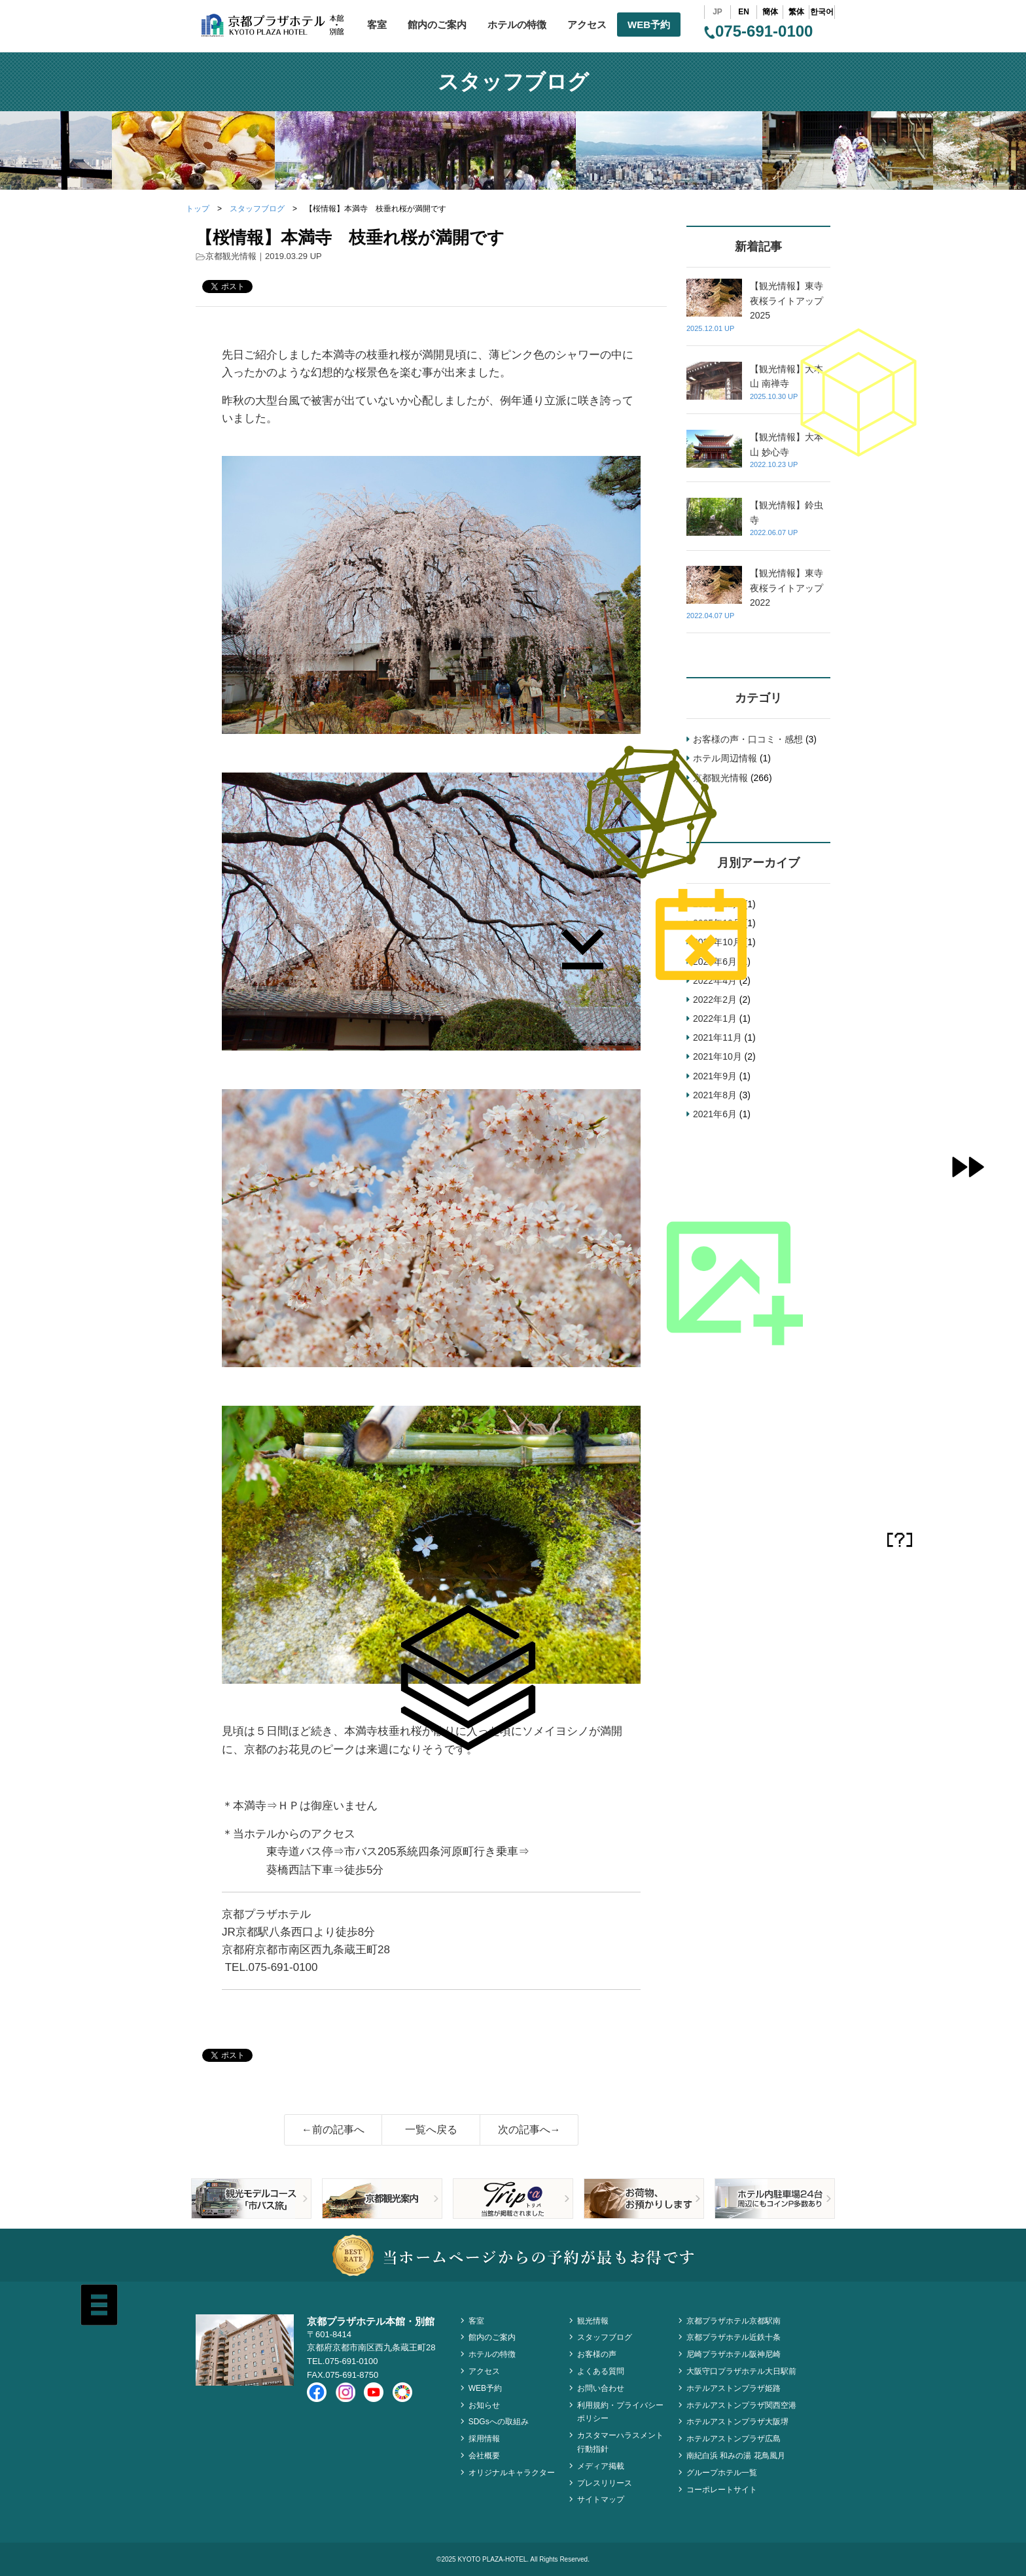 This screenshot has width=1026, height=2576. Describe the element at coordinates (582, 952) in the screenshot. I see `skip to bottom of page or list` at that location.